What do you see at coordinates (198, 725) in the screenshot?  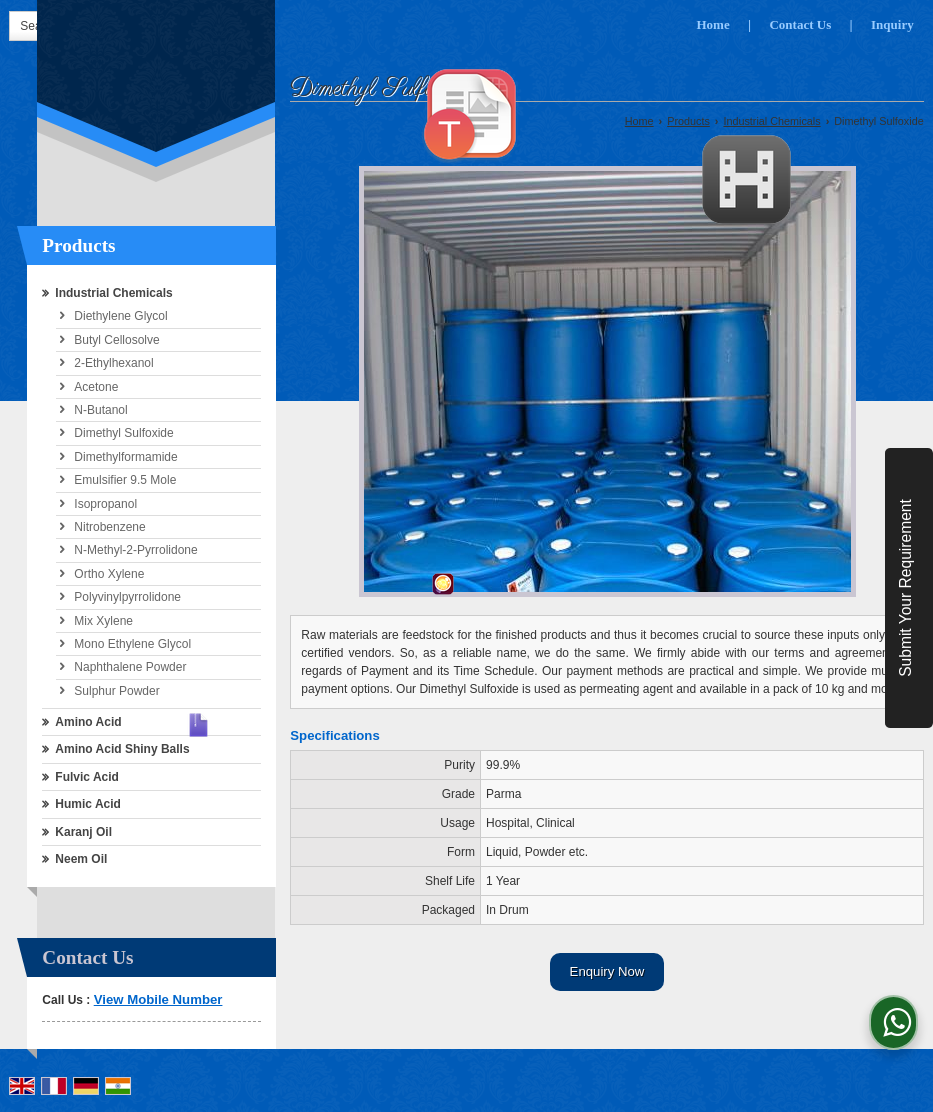 I see `a compressed bzdvi document file` at bounding box center [198, 725].